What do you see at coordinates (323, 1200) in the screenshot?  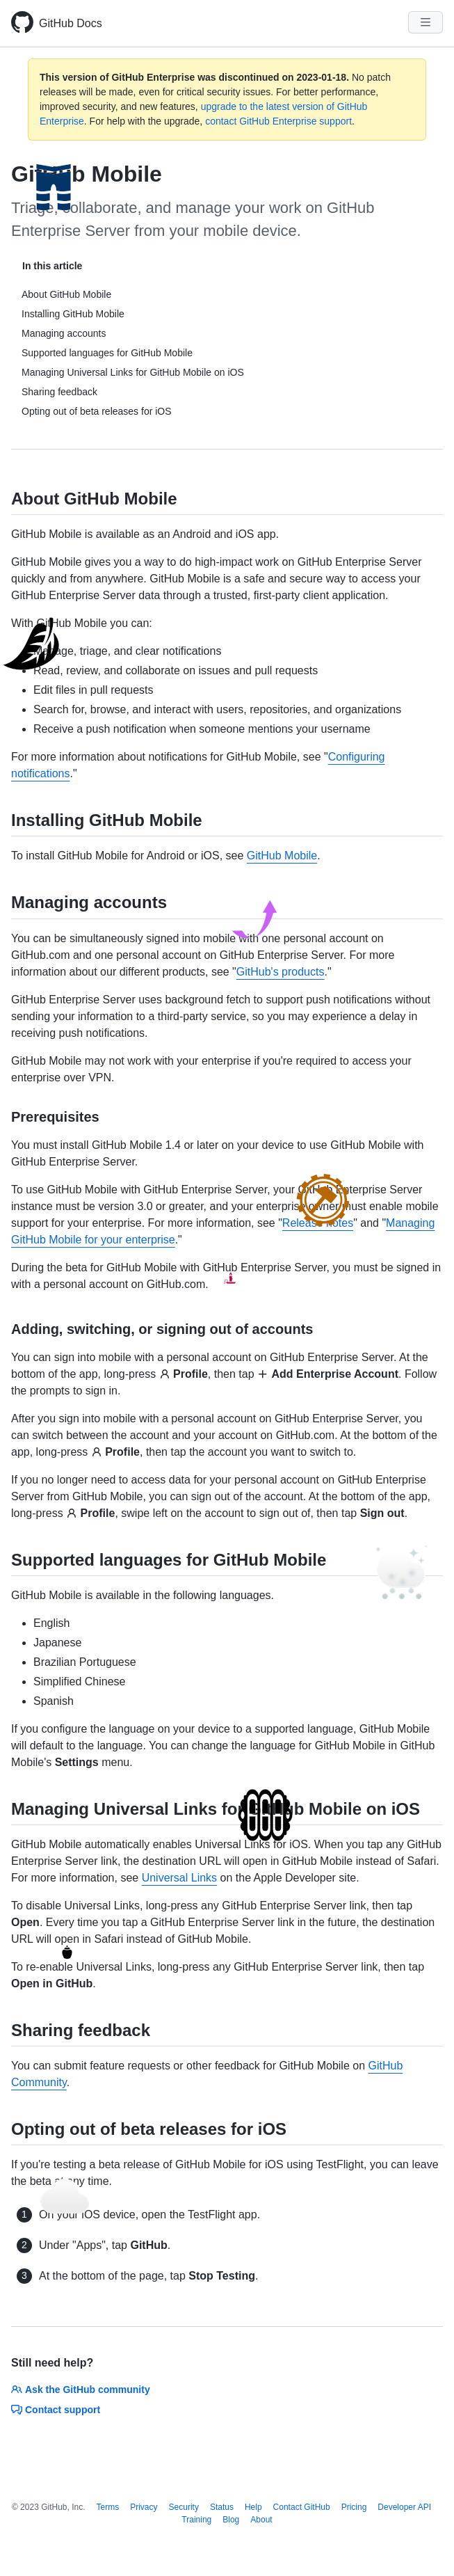 I see `access crafting or workshop settings` at bounding box center [323, 1200].